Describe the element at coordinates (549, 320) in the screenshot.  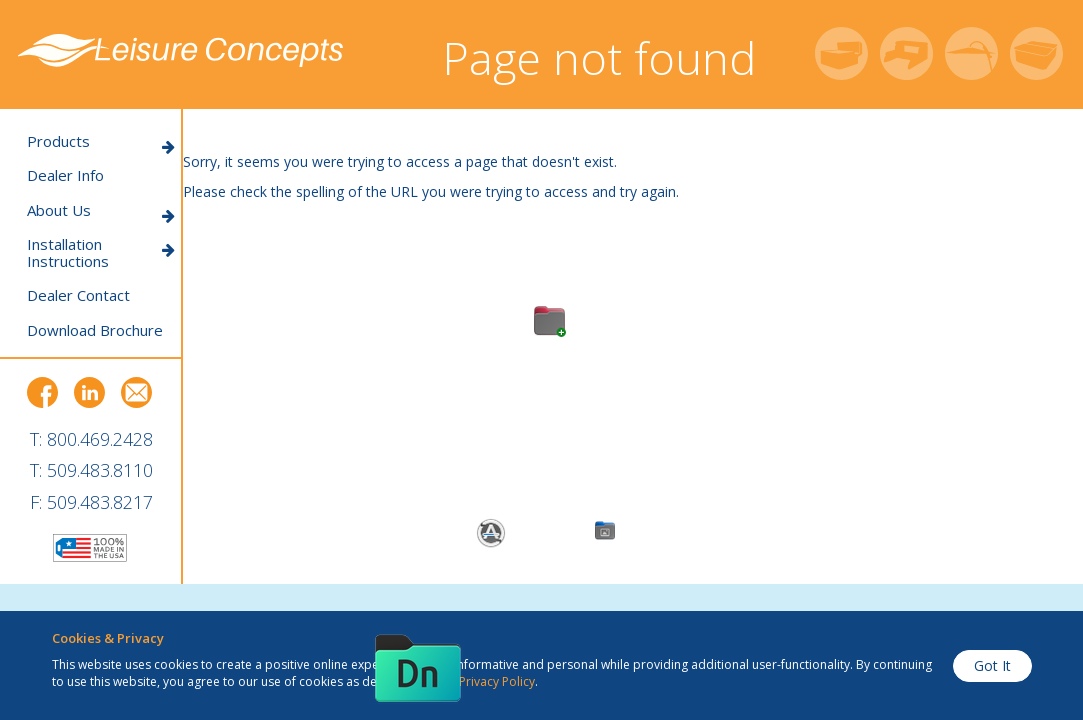
I see `create a new folder` at that location.